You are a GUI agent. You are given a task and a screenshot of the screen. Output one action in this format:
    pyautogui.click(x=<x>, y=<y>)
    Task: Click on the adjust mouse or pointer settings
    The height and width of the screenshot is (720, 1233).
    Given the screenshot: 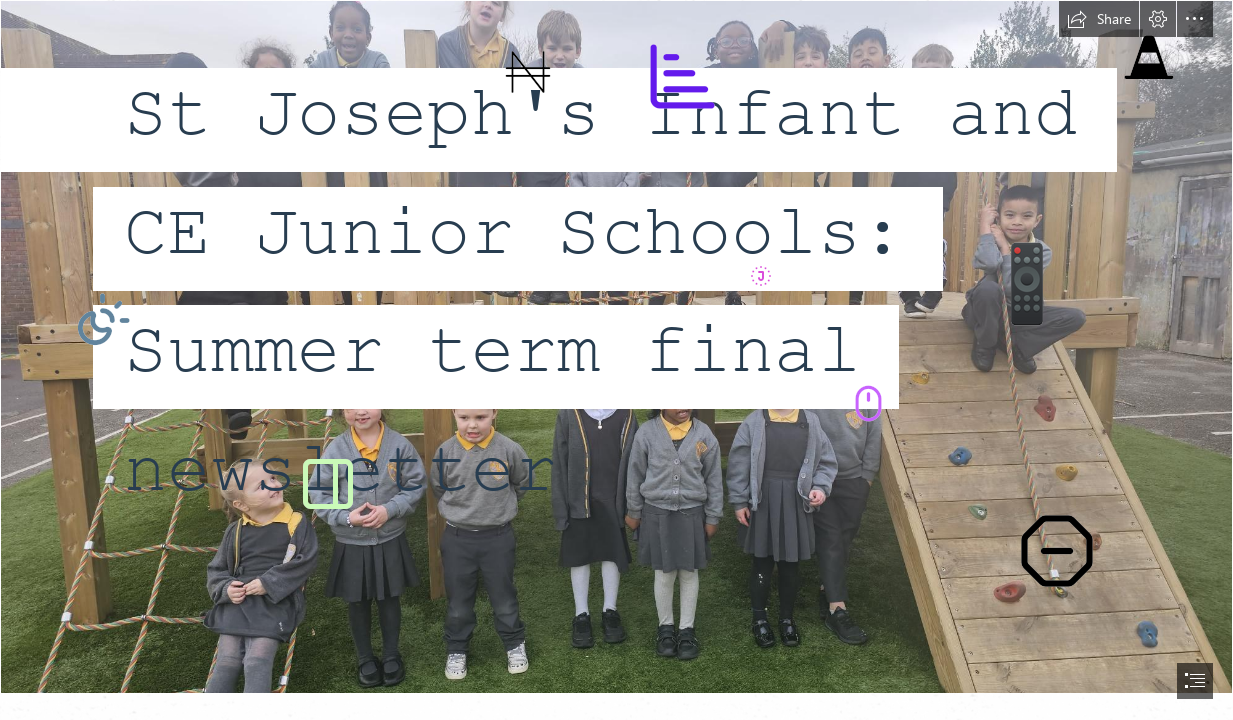 What is the action you would take?
    pyautogui.click(x=868, y=403)
    